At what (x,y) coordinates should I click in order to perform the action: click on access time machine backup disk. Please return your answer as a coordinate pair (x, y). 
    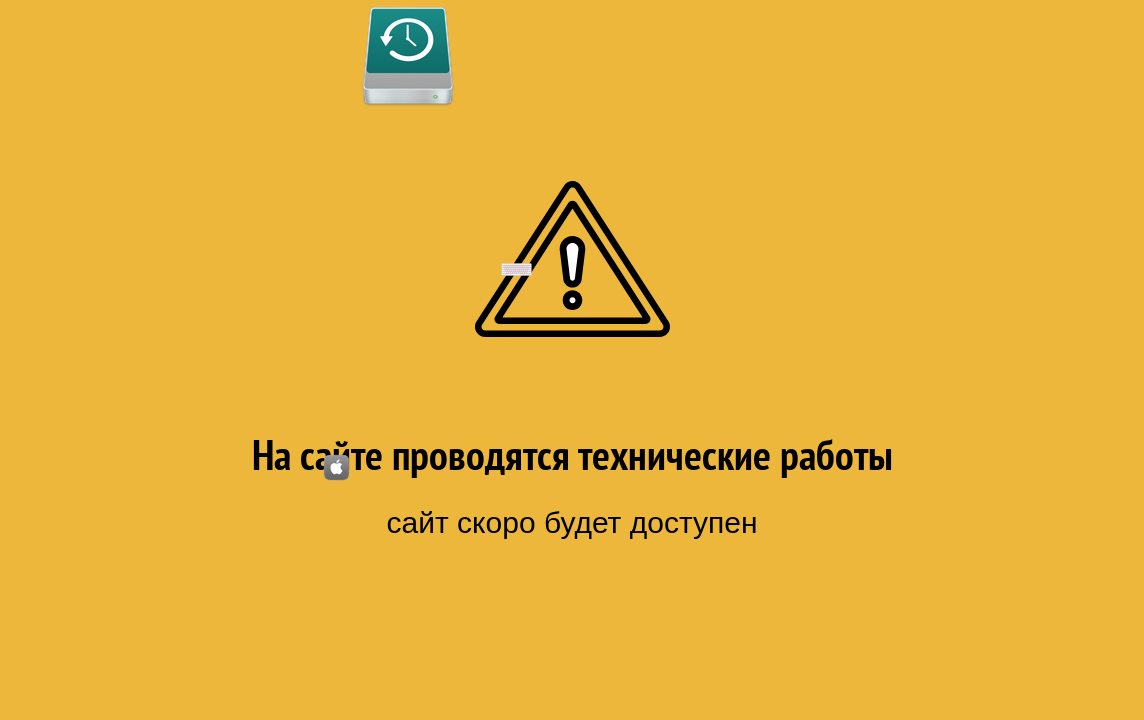
    Looking at the image, I should click on (408, 58).